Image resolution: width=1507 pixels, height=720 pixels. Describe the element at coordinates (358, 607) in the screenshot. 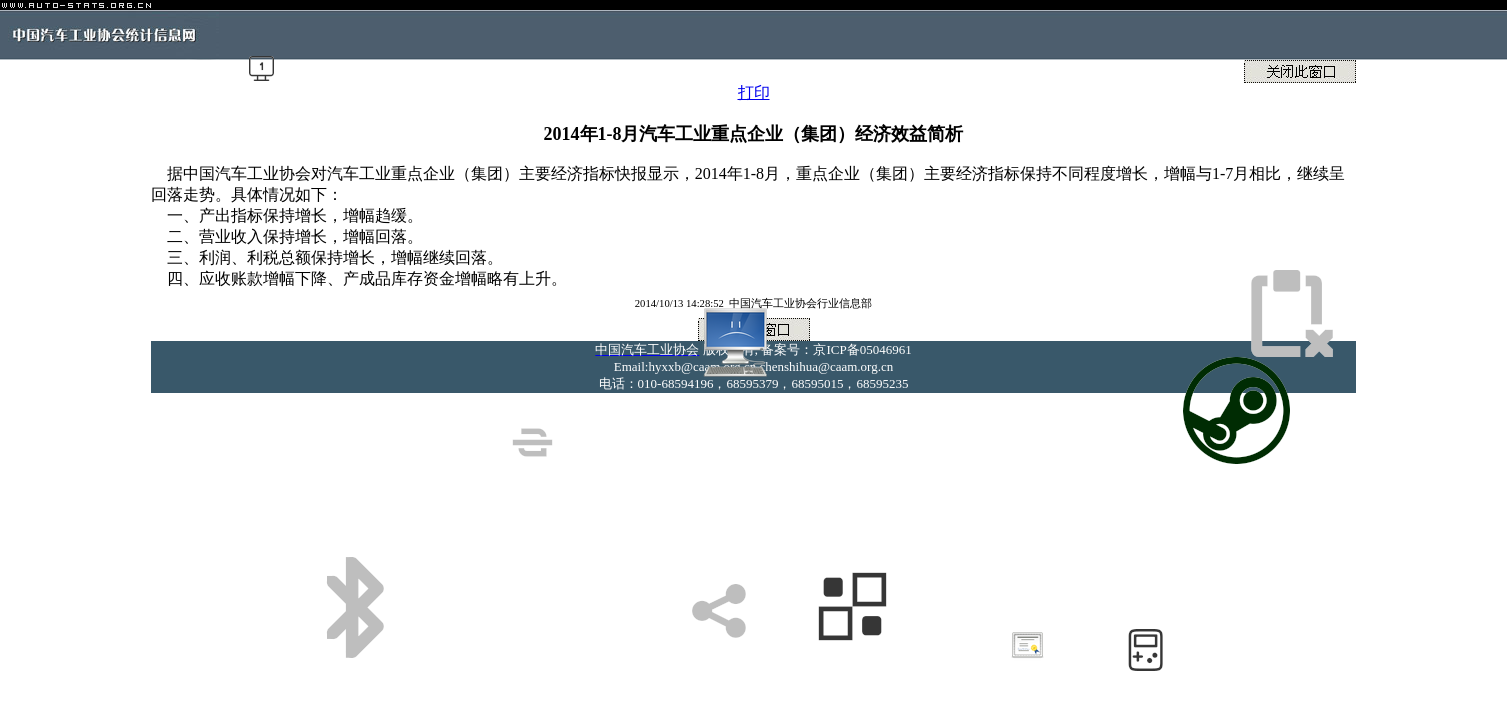

I see `toggle bluetooth connectivity on or off` at that location.